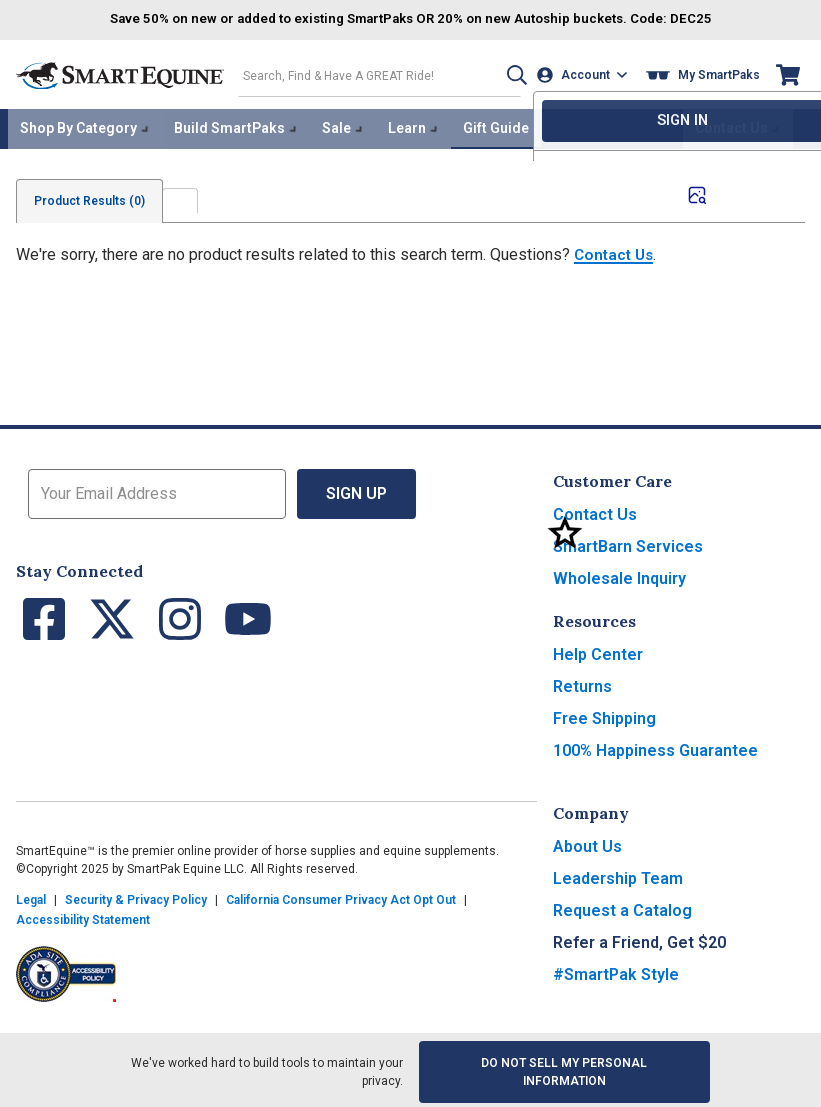 Image resolution: width=821 pixels, height=1107 pixels. What do you see at coordinates (697, 195) in the screenshot?
I see `search through your photo library` at bounding box center [697, 195].